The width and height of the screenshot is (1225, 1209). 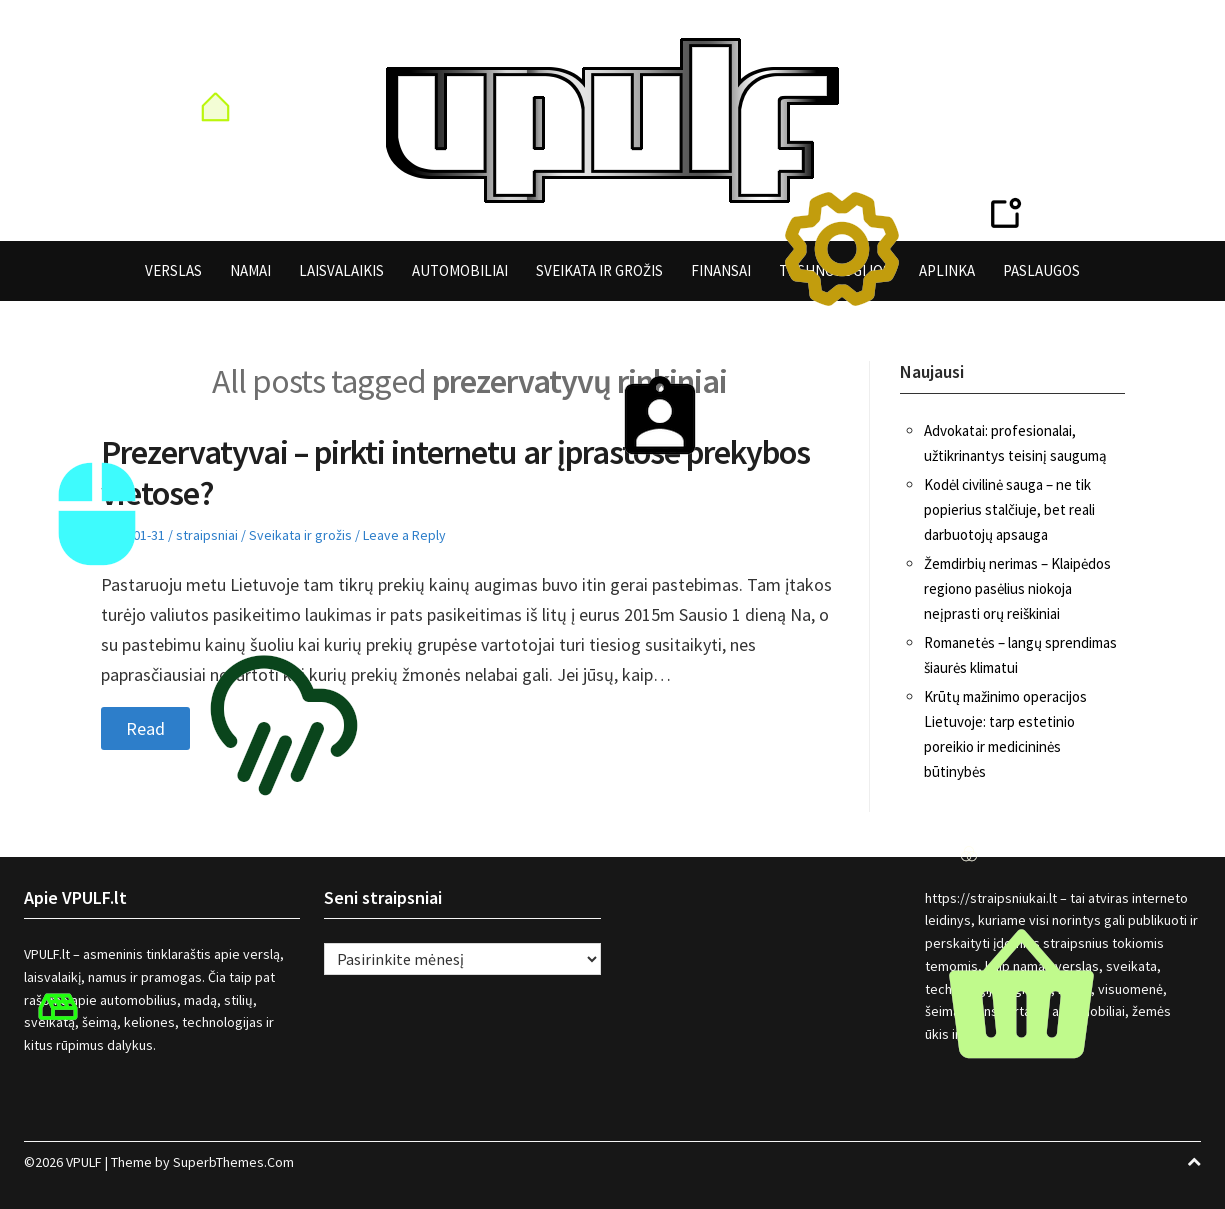 I want to click on view user profile or account details, so click(x=660, y=419).